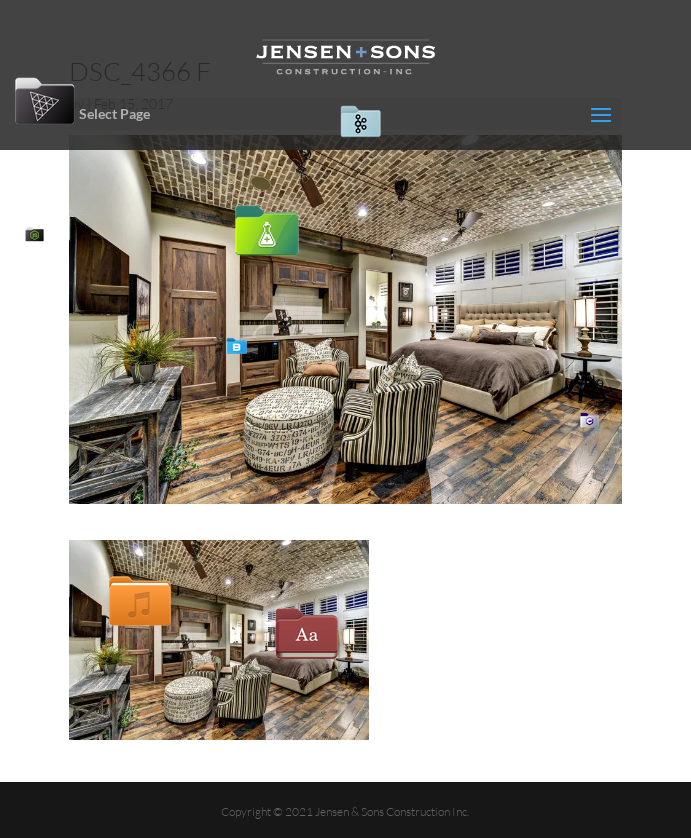 The height and width of the screenshot is (838, 691). Describe the element at coordinates (360, 122) in the screenshot. I see `folder containing apache kafka configuration files` at that location.